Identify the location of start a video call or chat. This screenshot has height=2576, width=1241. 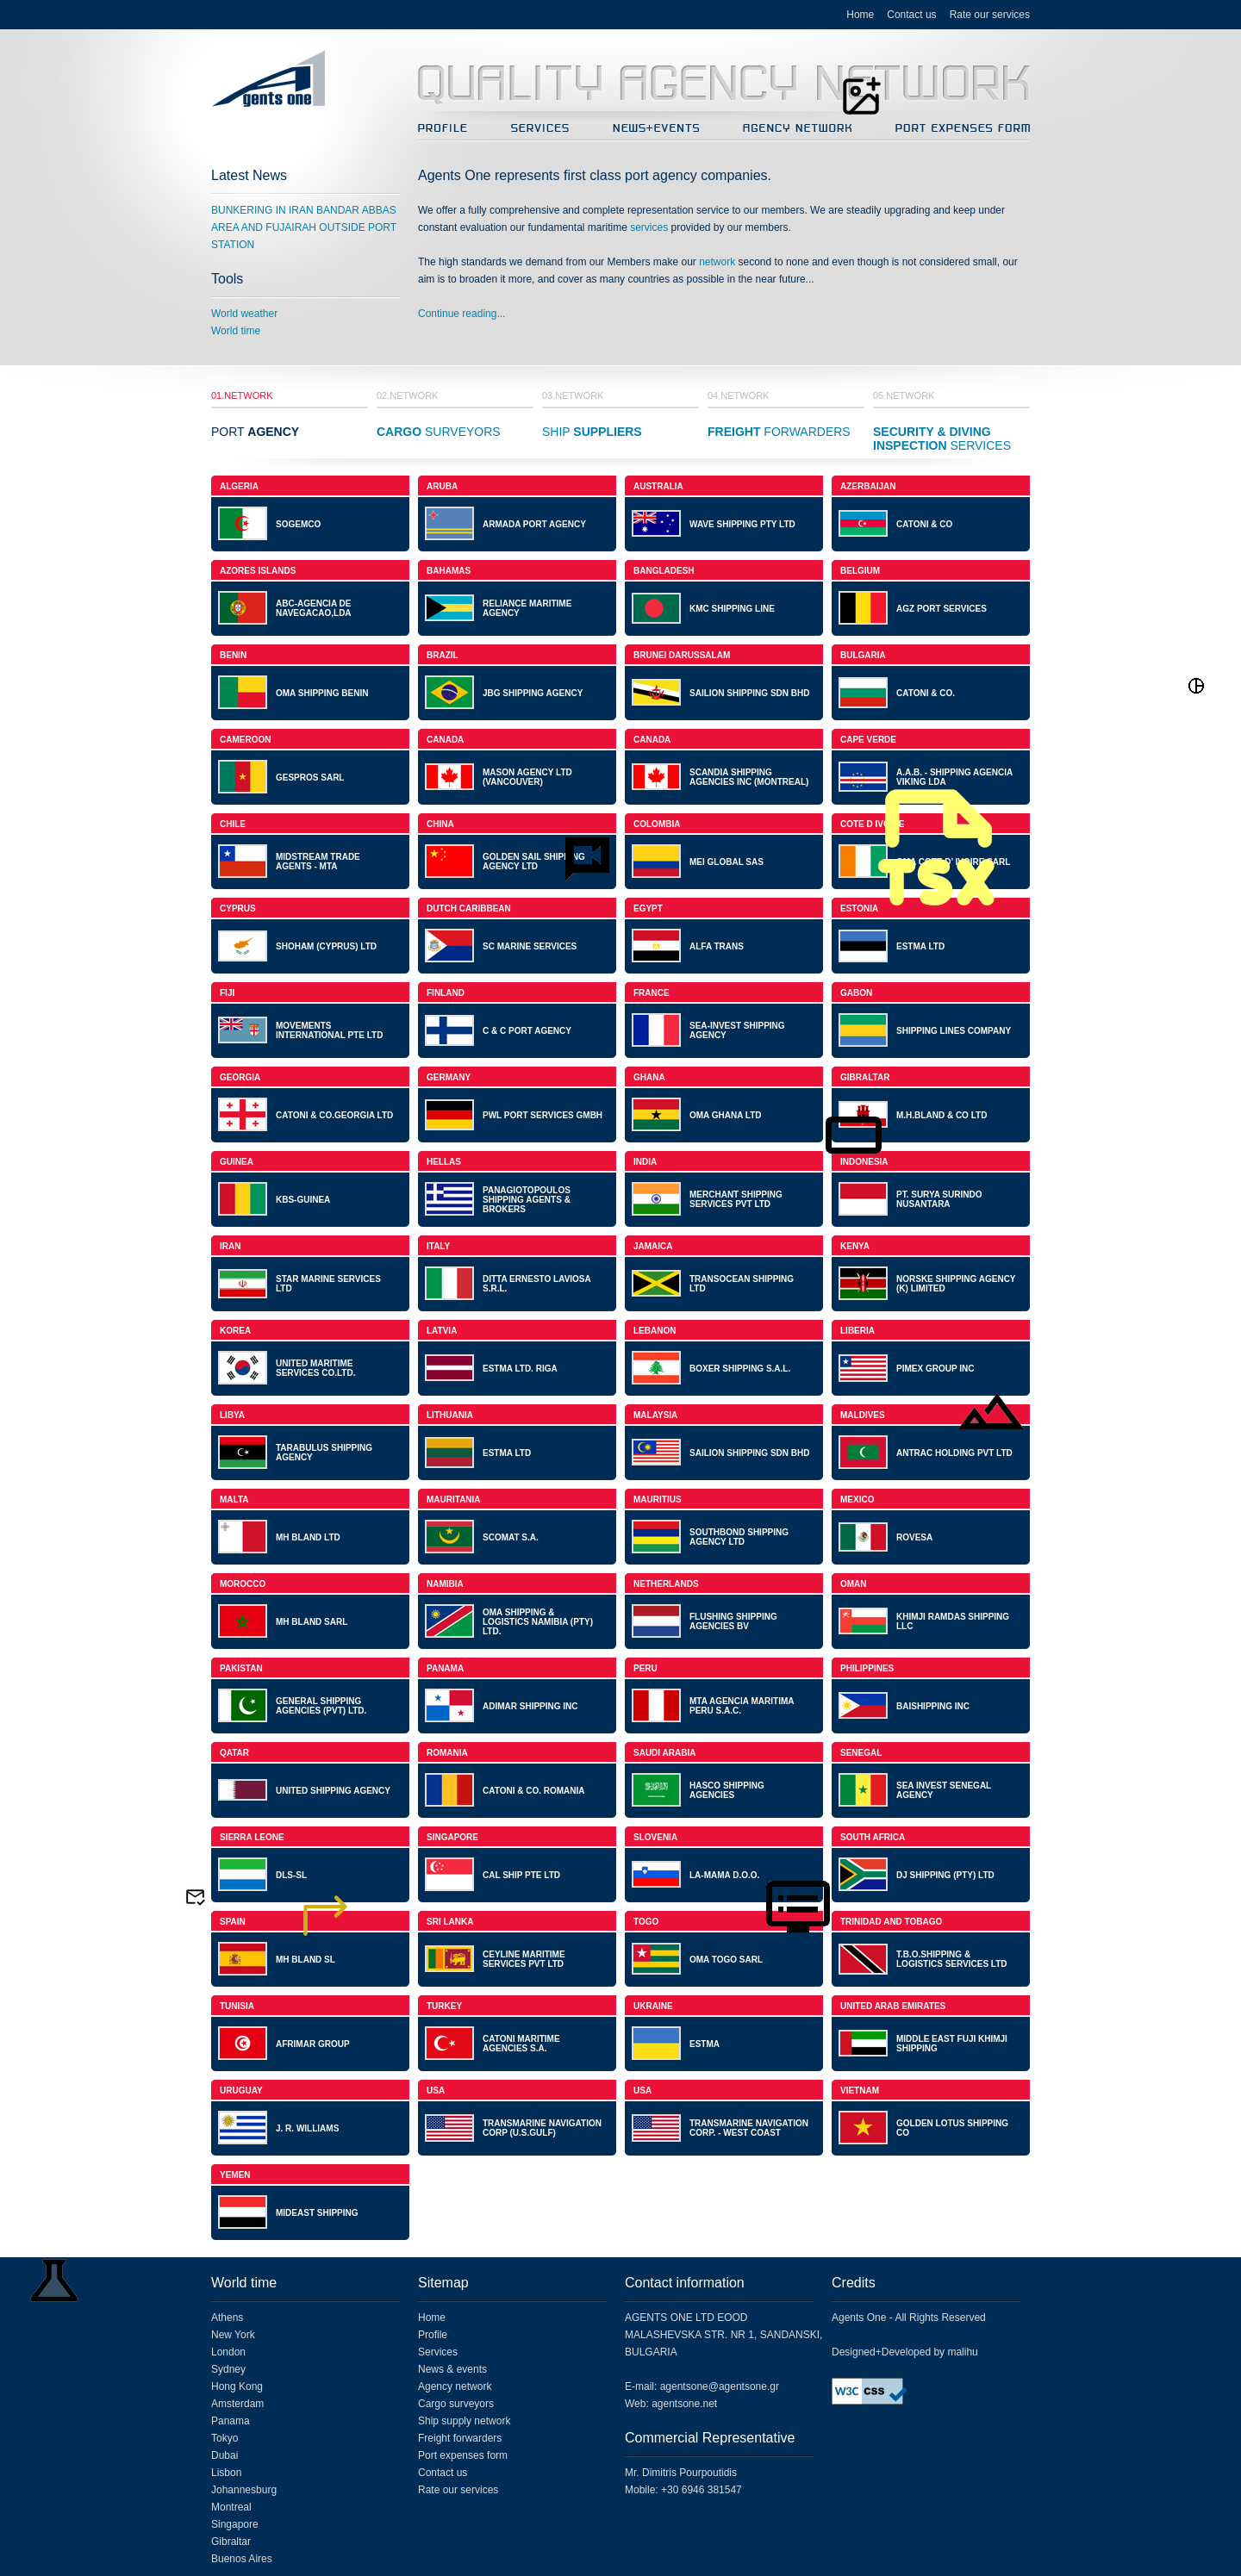
(587, 859).